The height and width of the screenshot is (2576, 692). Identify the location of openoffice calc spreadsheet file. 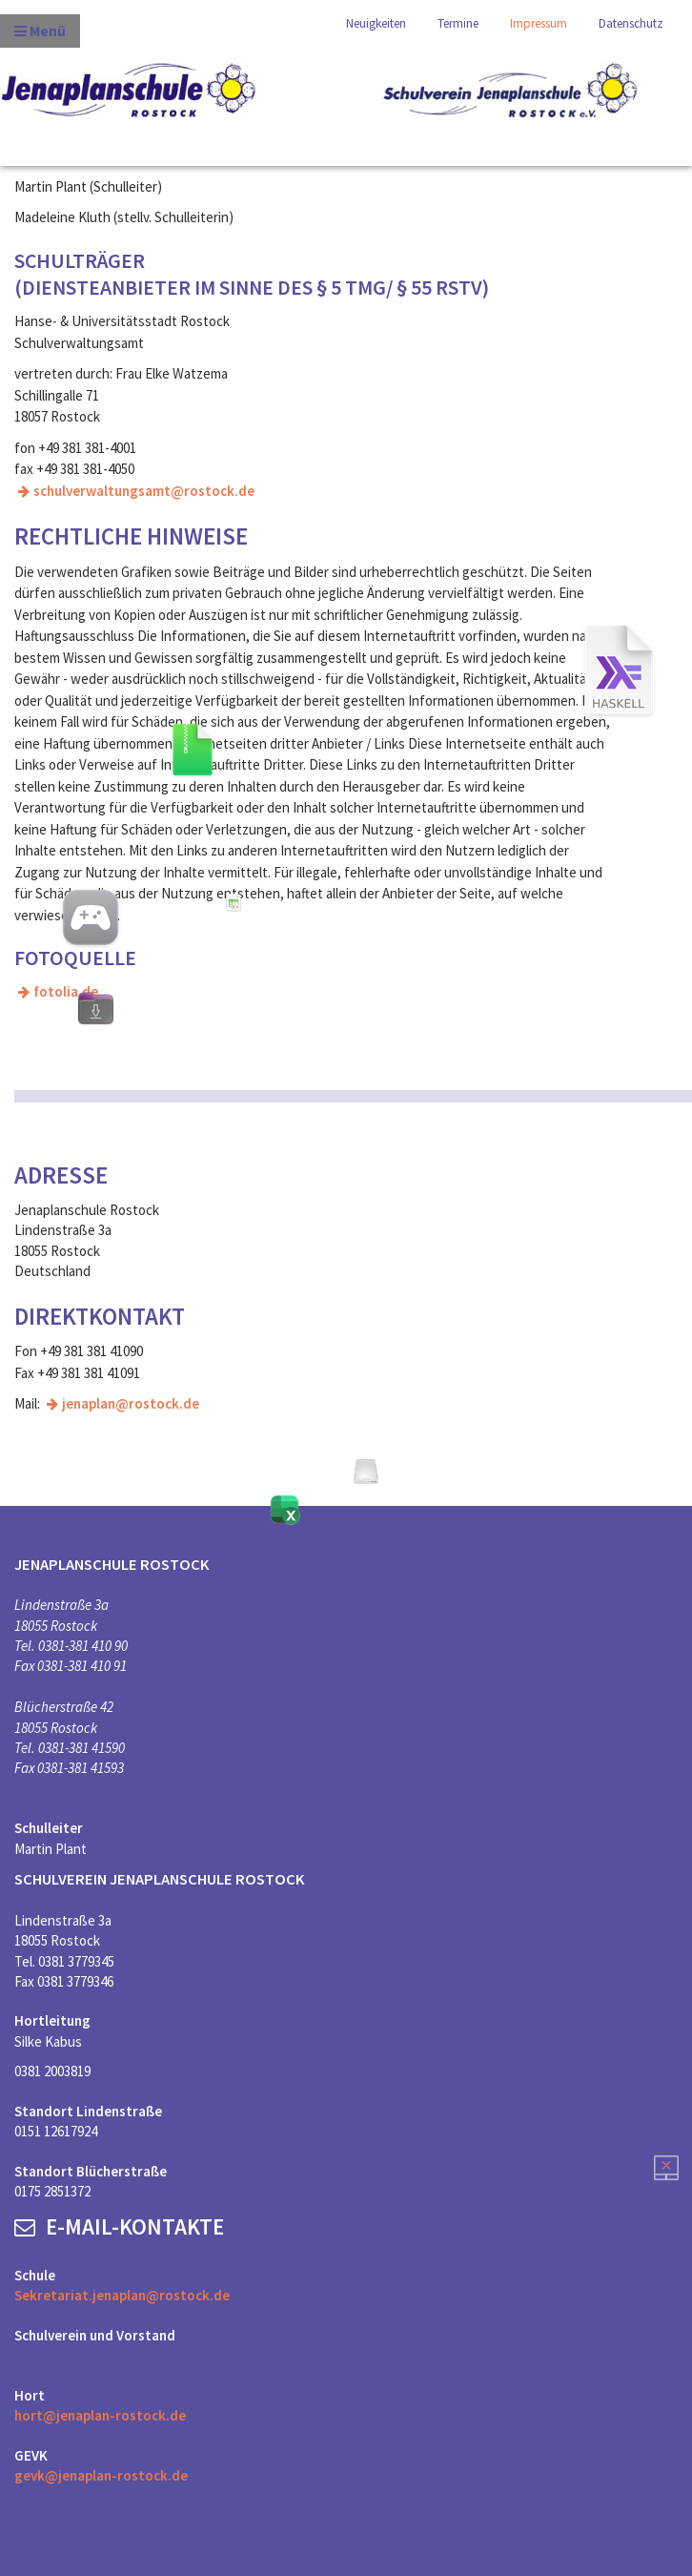
(234, 902).